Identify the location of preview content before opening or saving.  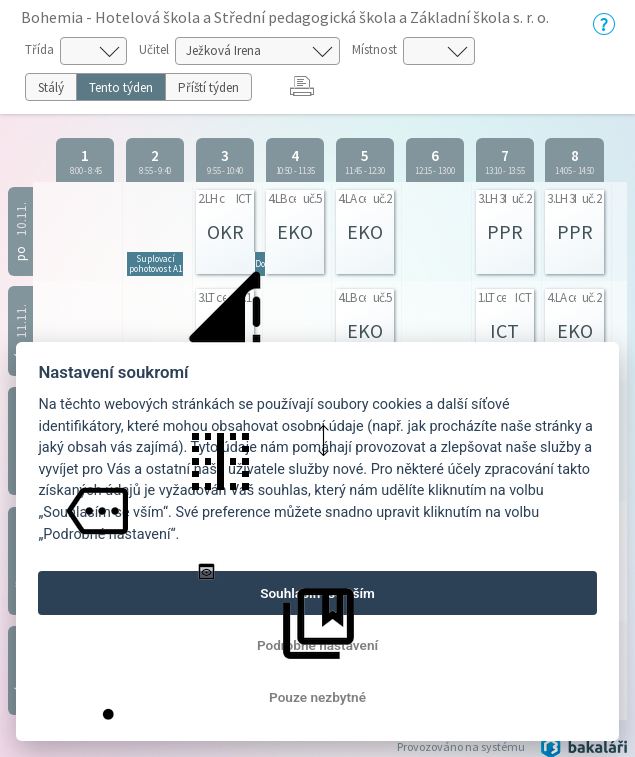
(206, 571).